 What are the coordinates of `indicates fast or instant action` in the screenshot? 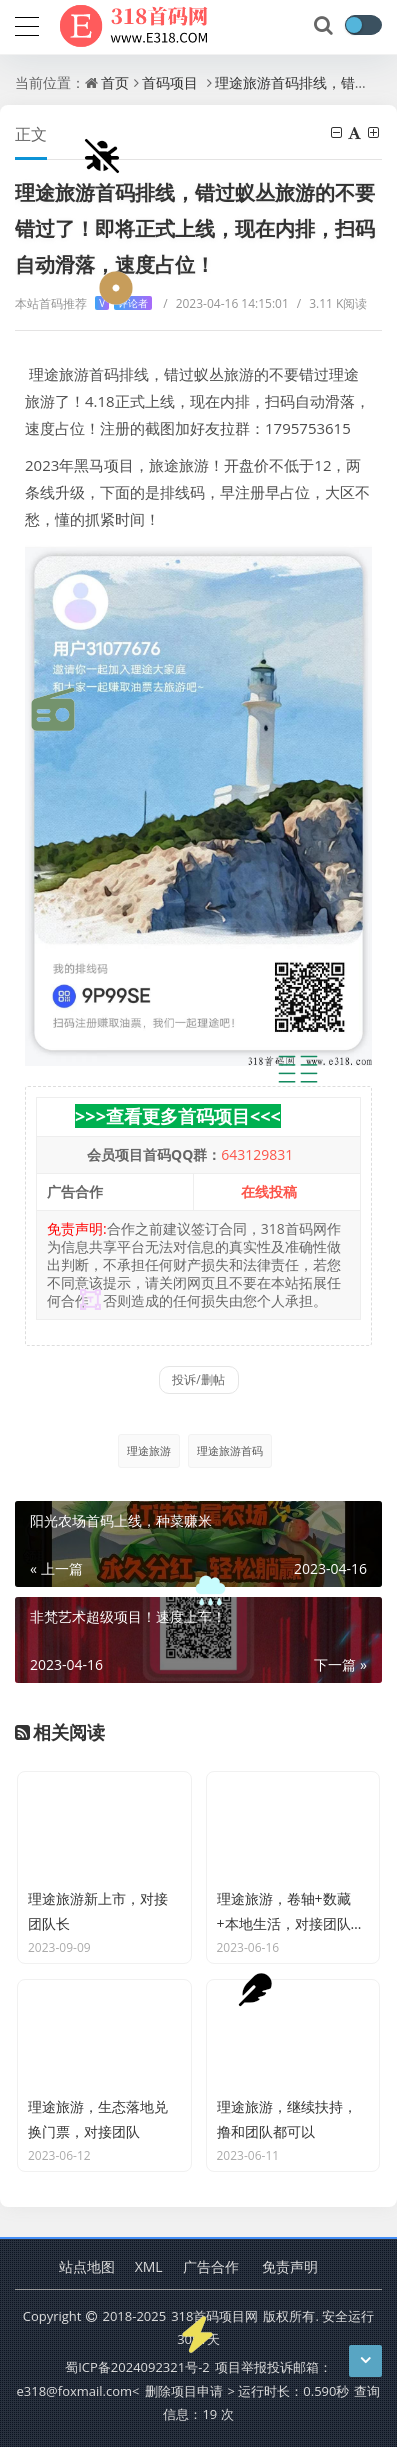 It's located at (197, 2334).